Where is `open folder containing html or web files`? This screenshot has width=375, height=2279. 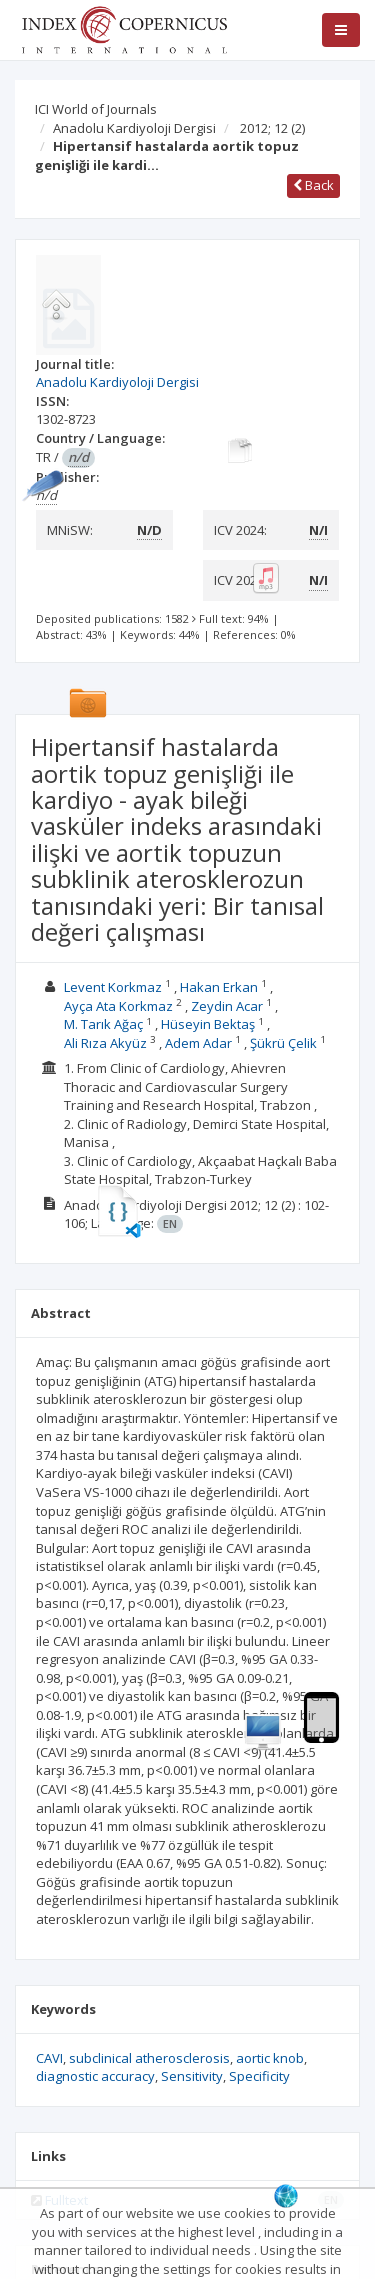
open folder containing html or web files is located at coordinates (88, 703).